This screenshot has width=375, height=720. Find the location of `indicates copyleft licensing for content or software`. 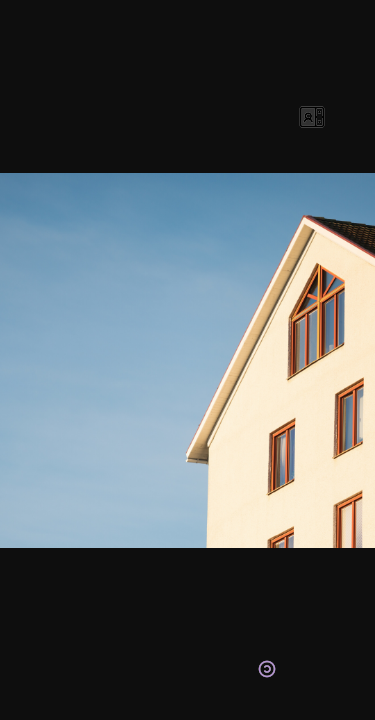

indicates copyleft licensing for content or software is located at coordinates (267, 669).